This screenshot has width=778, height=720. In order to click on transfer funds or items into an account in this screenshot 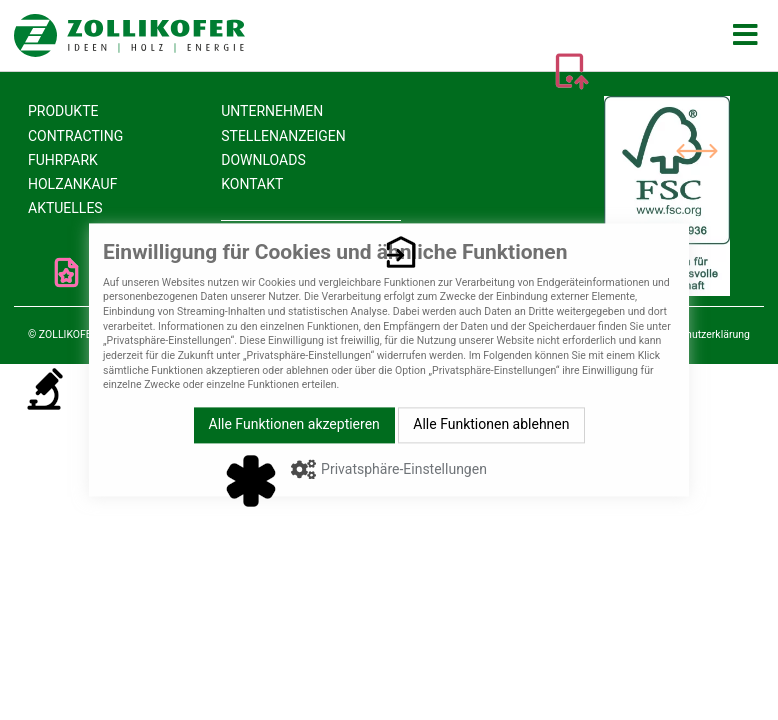, I will do `click(401, 252)`.